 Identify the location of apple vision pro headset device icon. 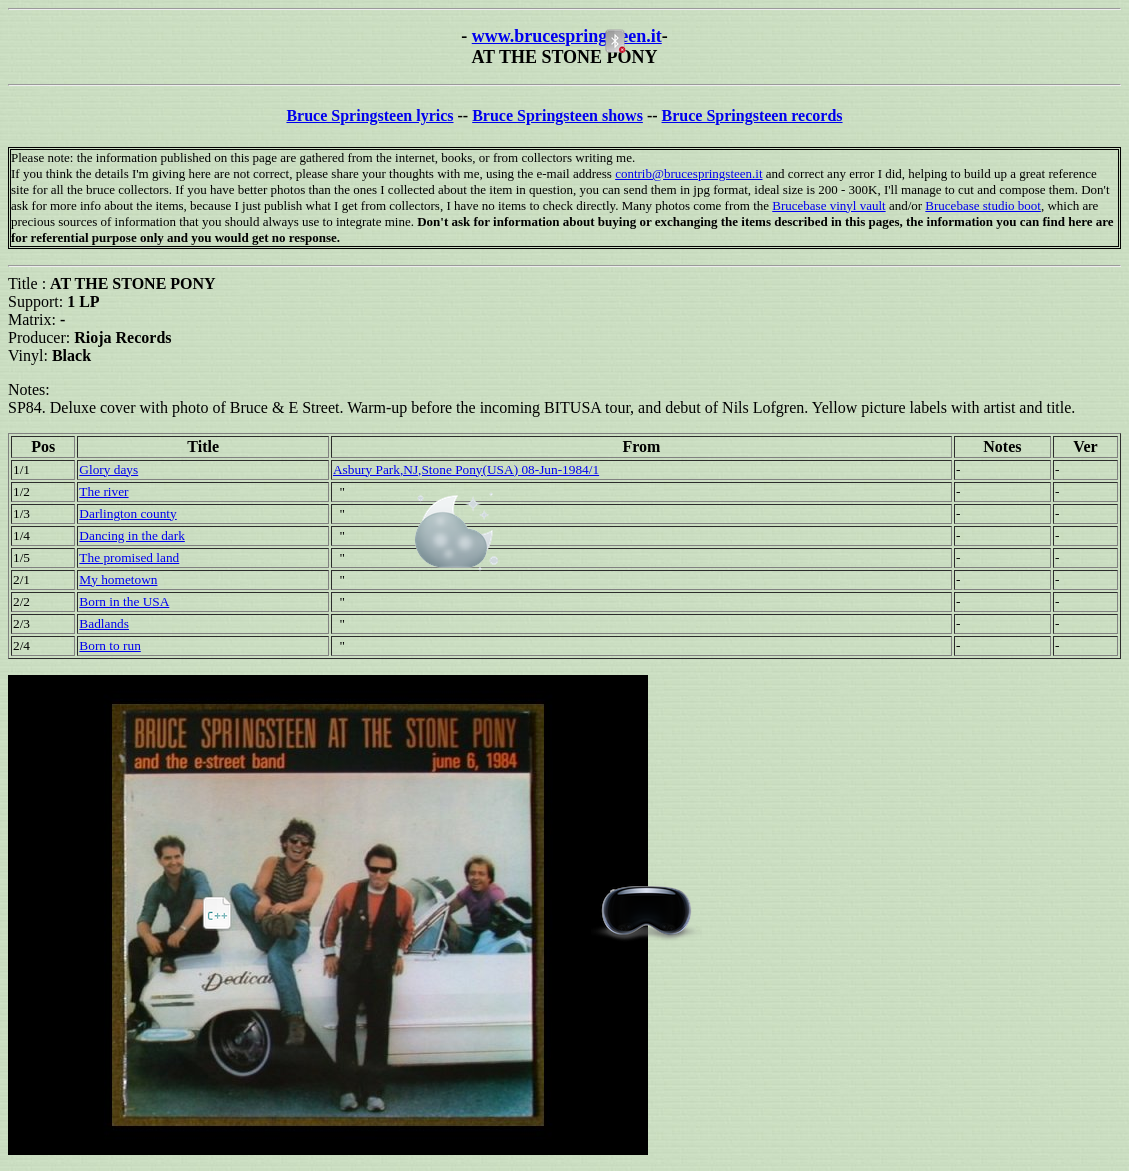
(646, 910).